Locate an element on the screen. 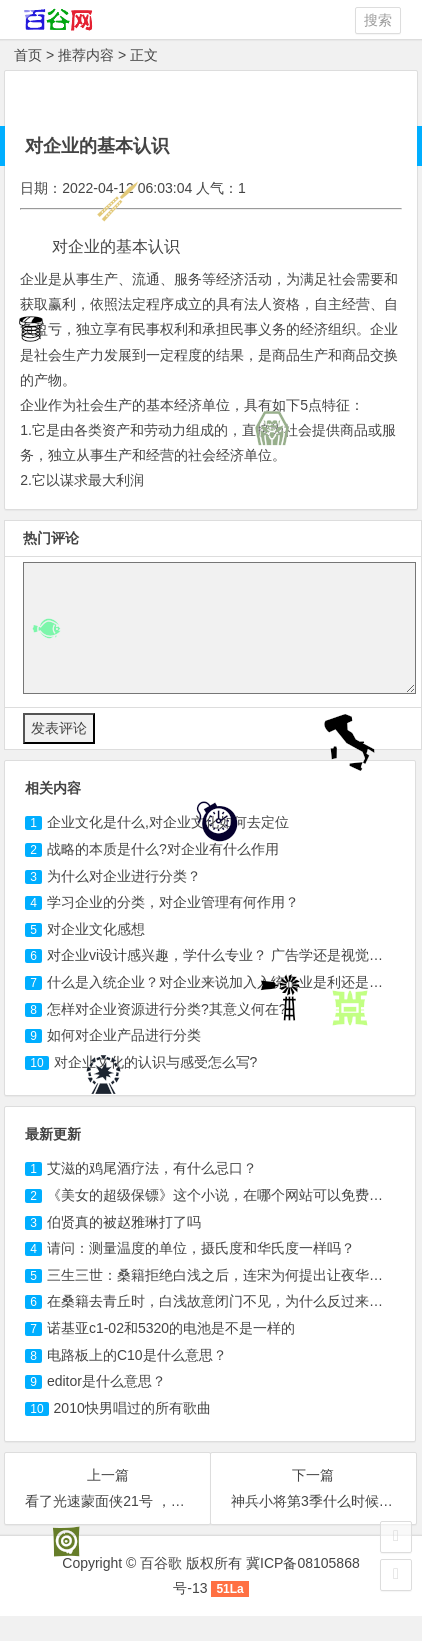 The image size is (422, 1641). abstract game element or power-up icon is located at coordinates (350, 1008).